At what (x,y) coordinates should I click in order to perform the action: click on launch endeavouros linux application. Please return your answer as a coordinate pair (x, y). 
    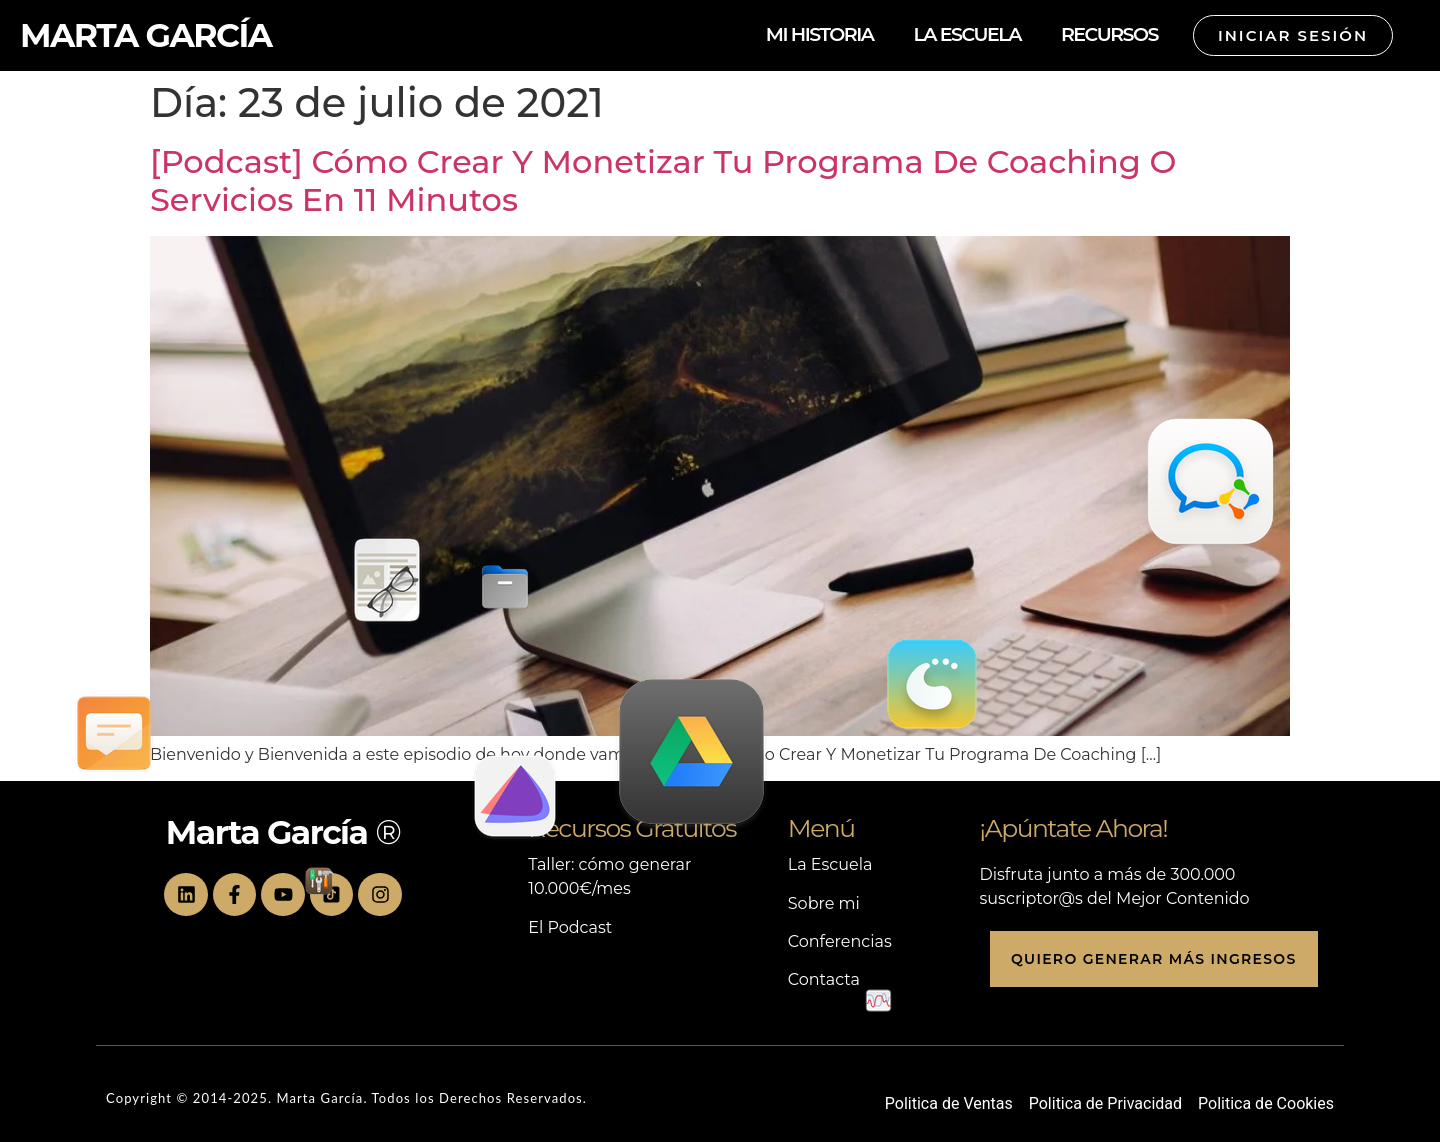
    Looking at the image, I should click on (515, 796).